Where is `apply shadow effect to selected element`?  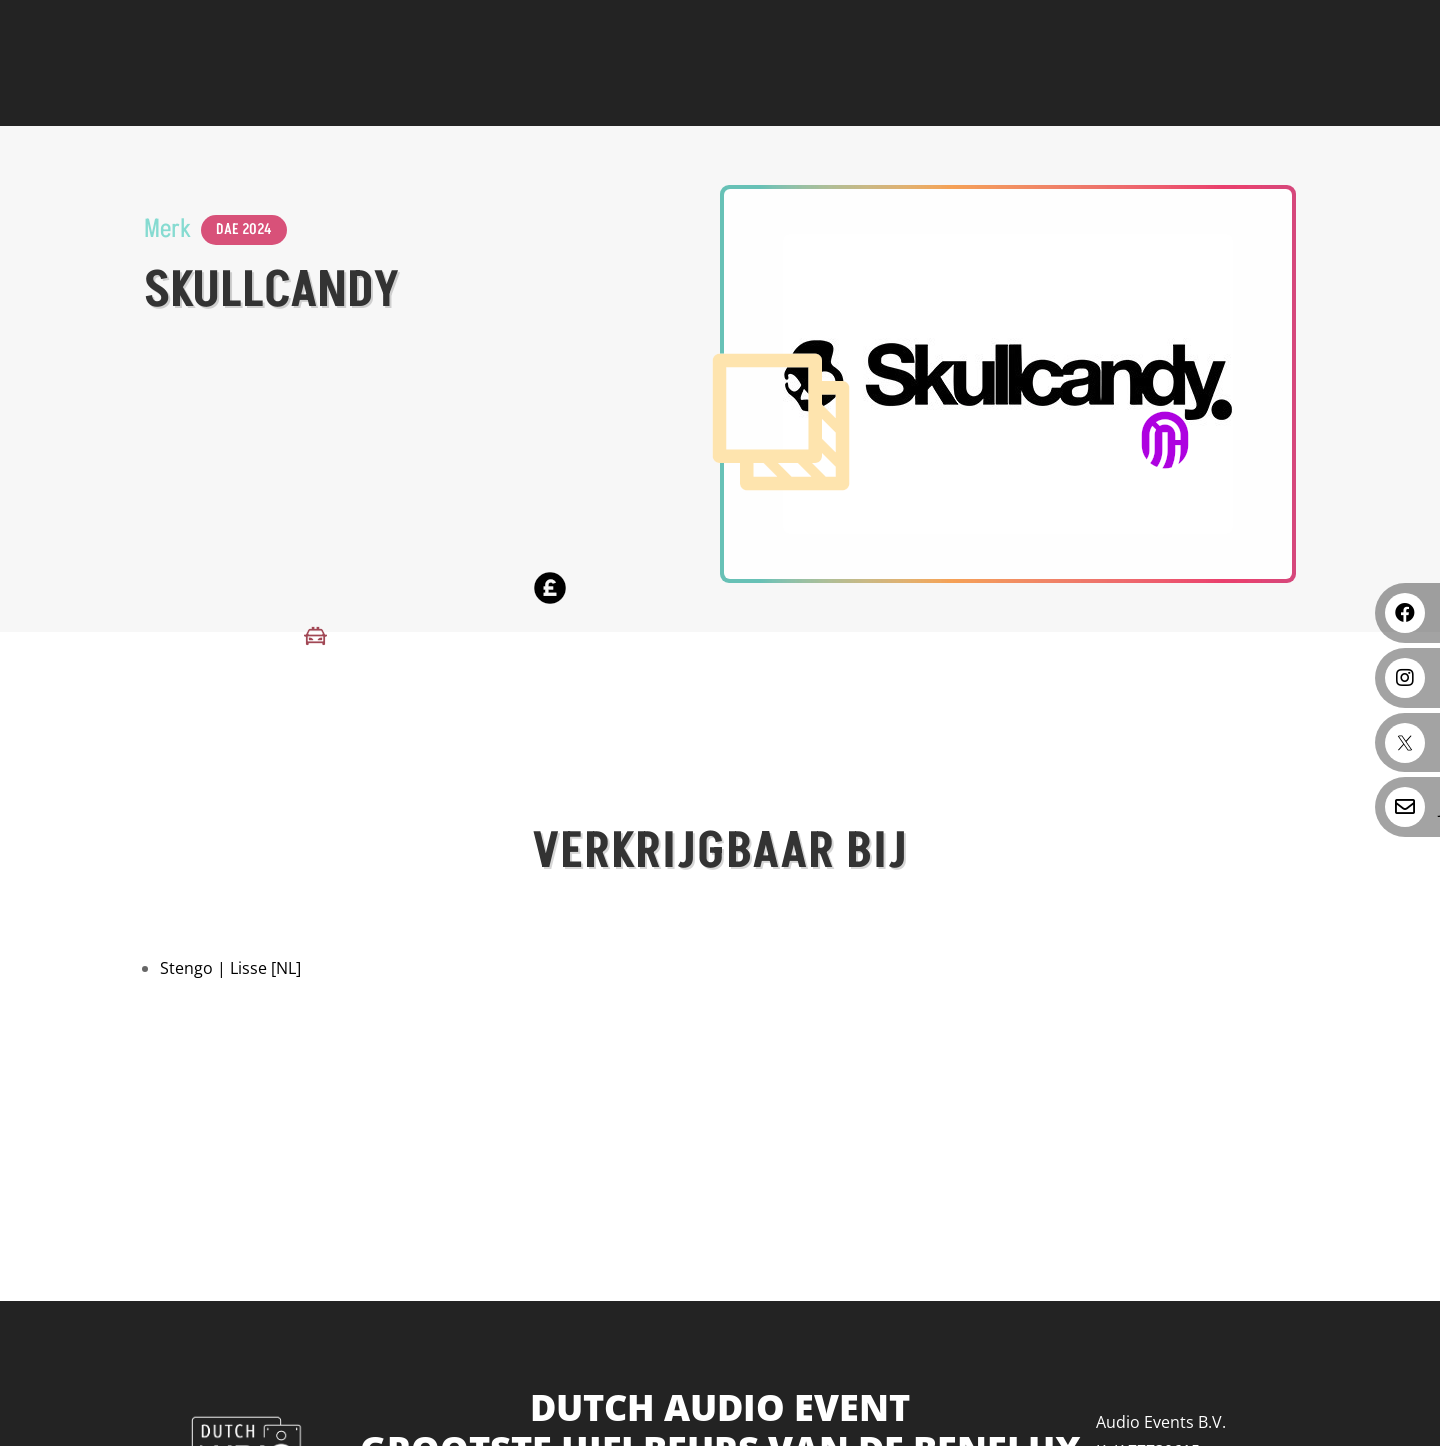 apply shadow effect to selected element is located at coordinates (781, 422).